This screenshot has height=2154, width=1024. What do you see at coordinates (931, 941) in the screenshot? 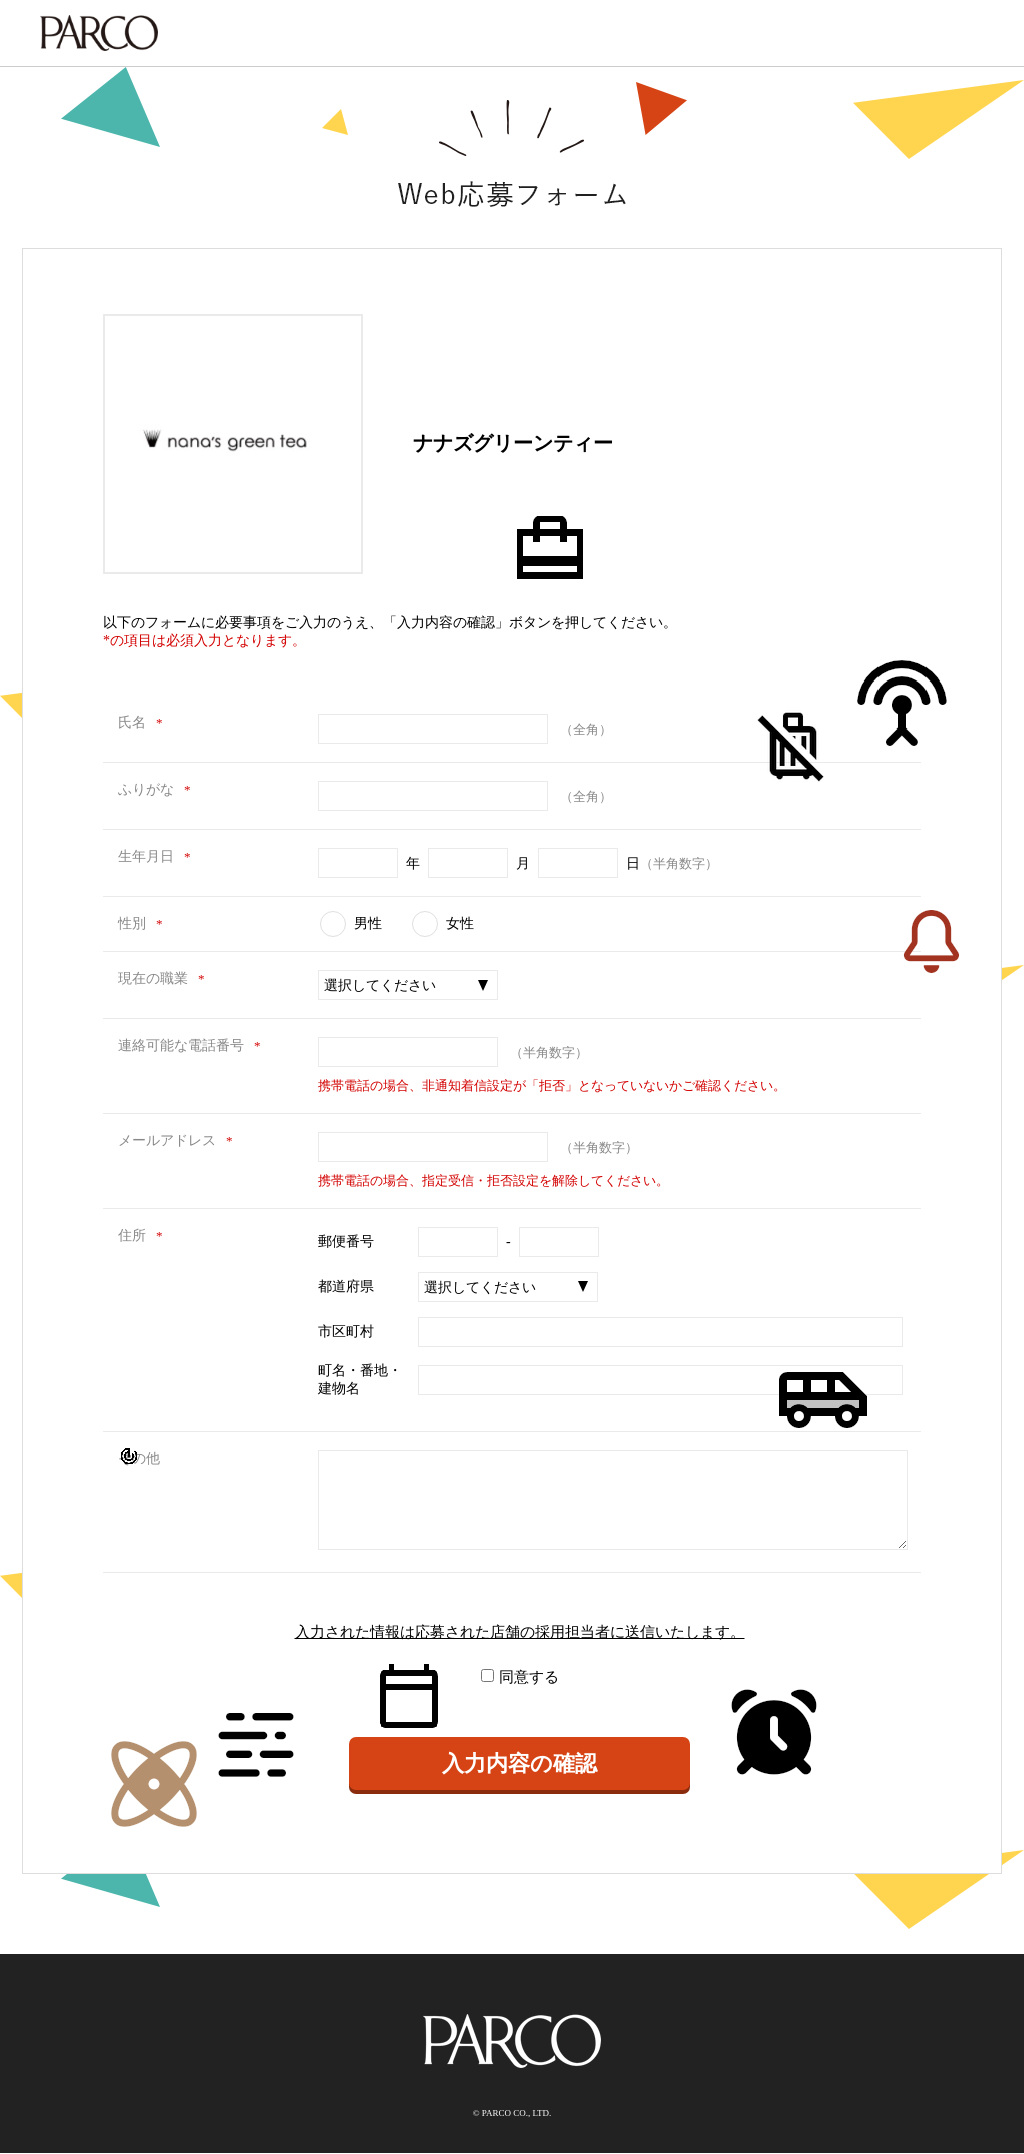
I see `view notifications` at bounding box center [931, 941].